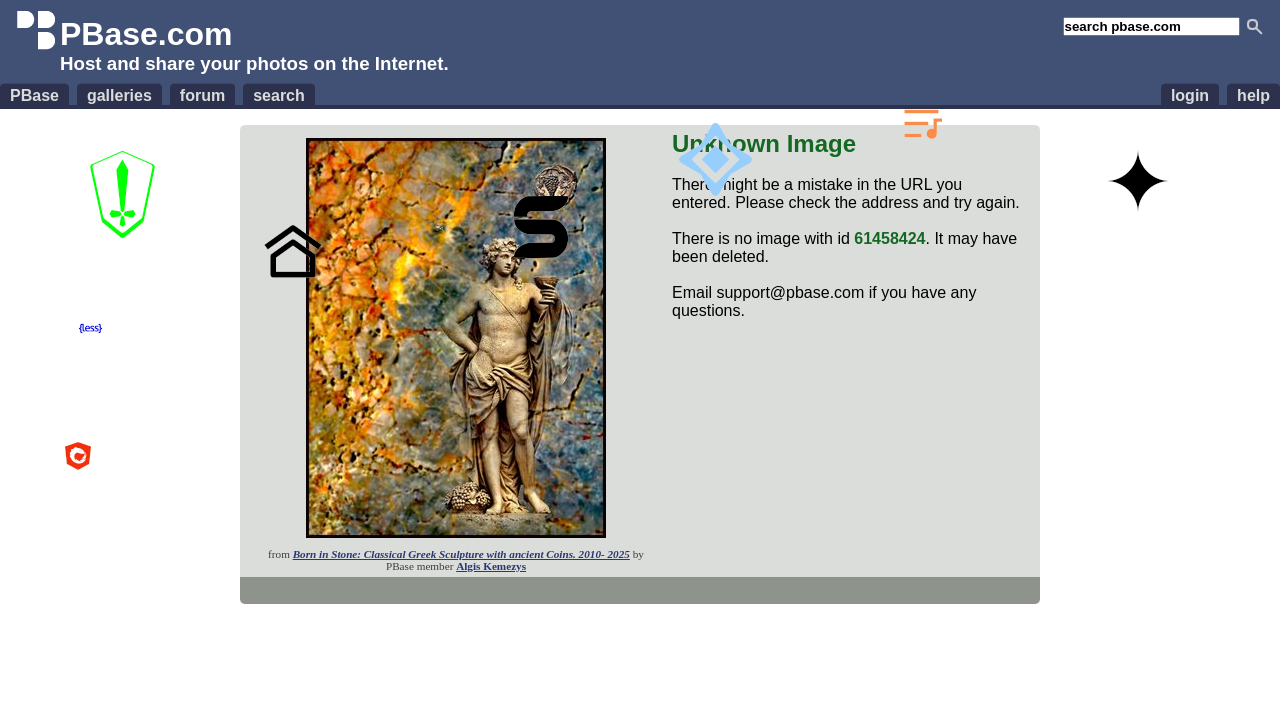 Image resolution: width=1280 pixels, height=720 pixels. I want to click on ngrx state management library logo, so click(78, 456).